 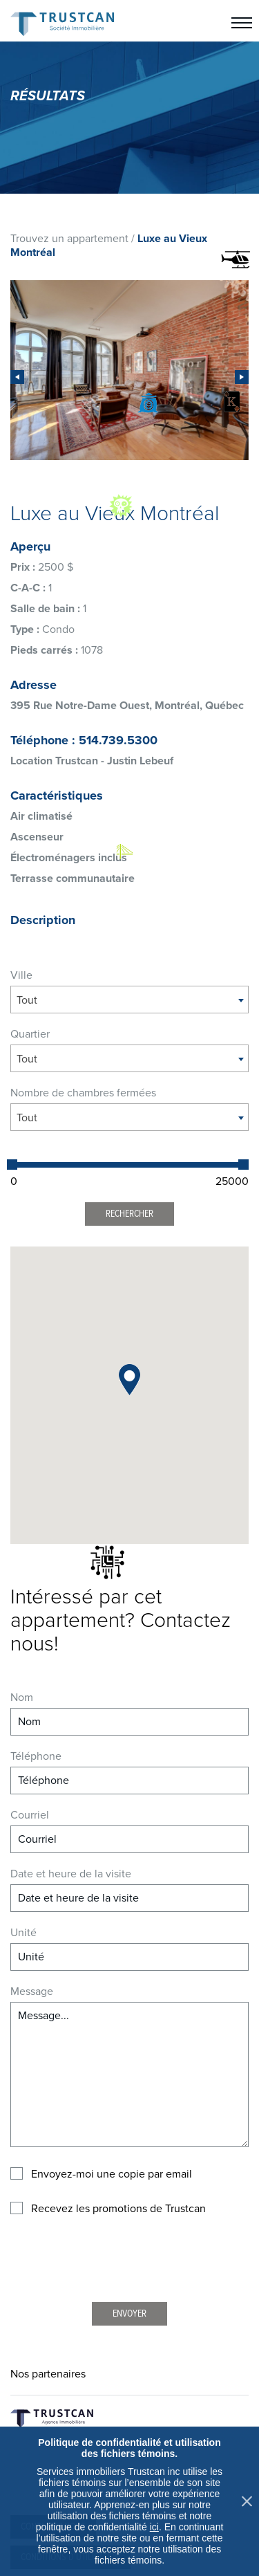 I want to click on king of spades playing card, so click(x=231, y=401).